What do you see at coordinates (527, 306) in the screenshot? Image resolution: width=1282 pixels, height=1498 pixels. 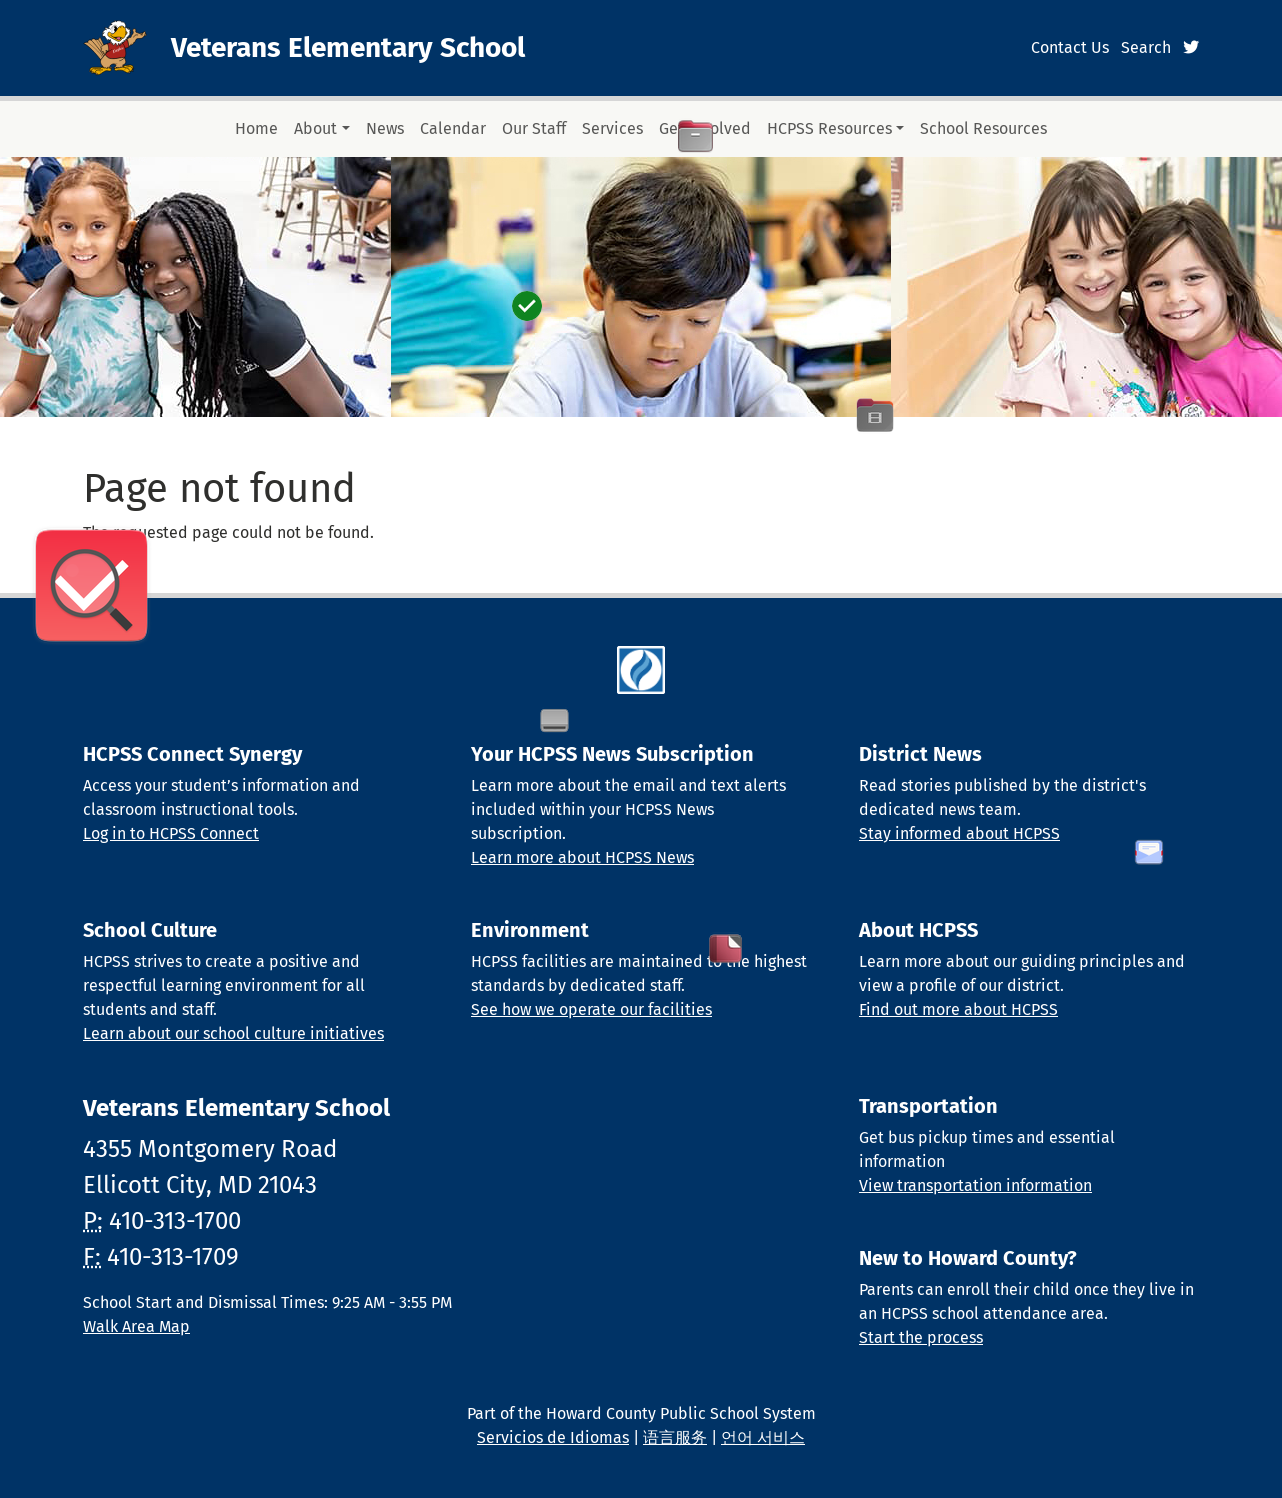 I see `mark item as complete` at bounding box center [527, 306].